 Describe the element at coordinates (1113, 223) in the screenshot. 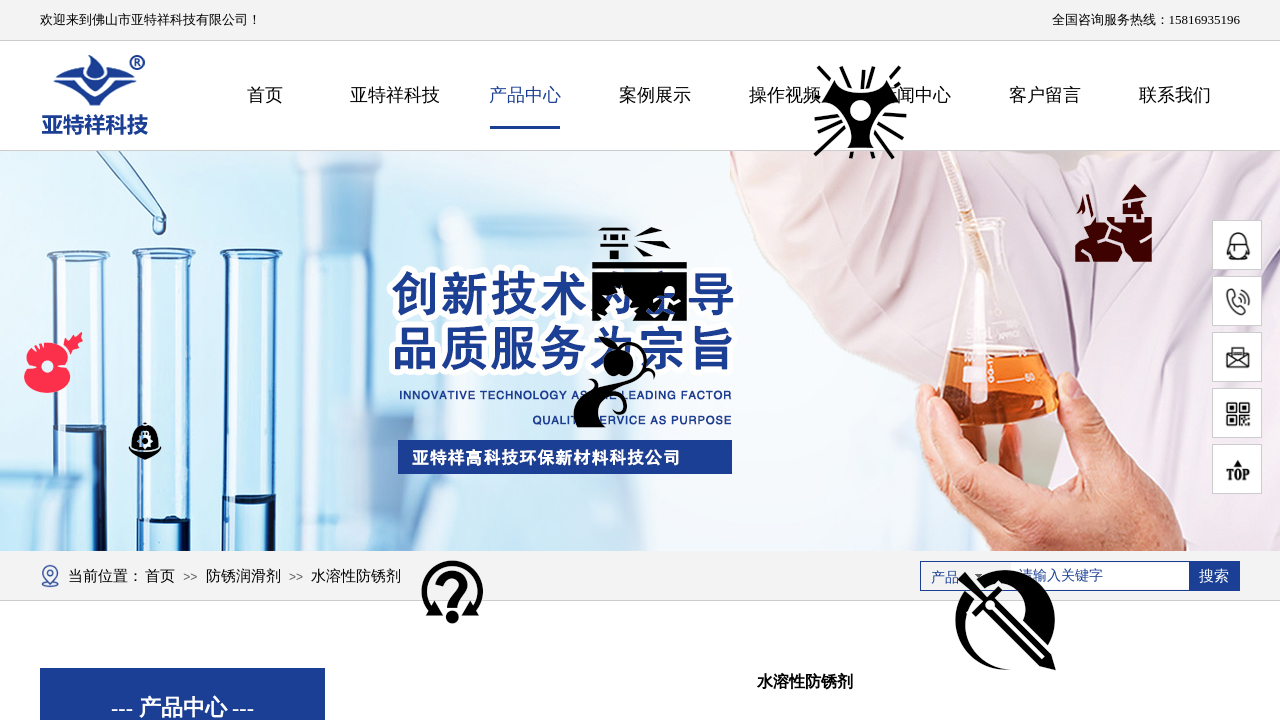

I see `indicates a destroyed or damaged structure in a game` at that location.